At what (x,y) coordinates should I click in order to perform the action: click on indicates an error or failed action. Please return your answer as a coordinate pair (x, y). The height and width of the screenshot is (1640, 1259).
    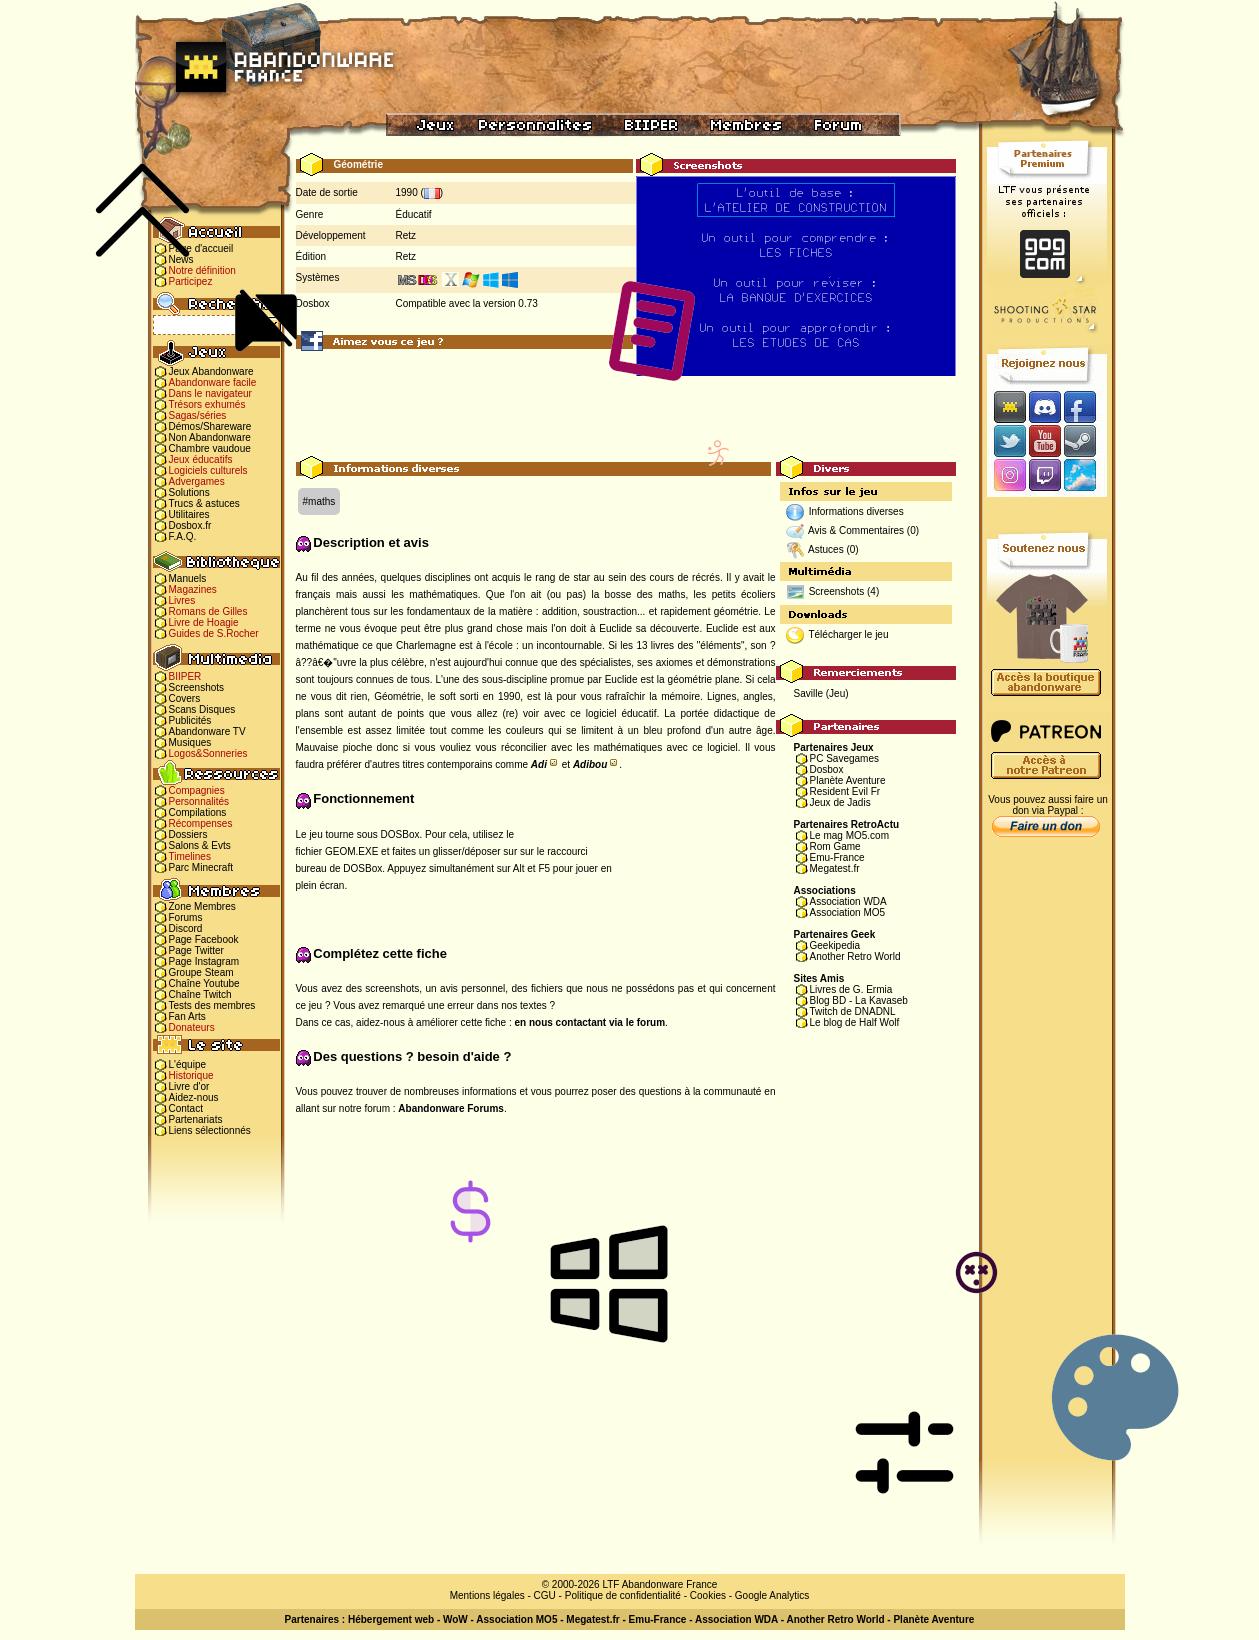
    Looking at the image, I should click on (976, 1272).